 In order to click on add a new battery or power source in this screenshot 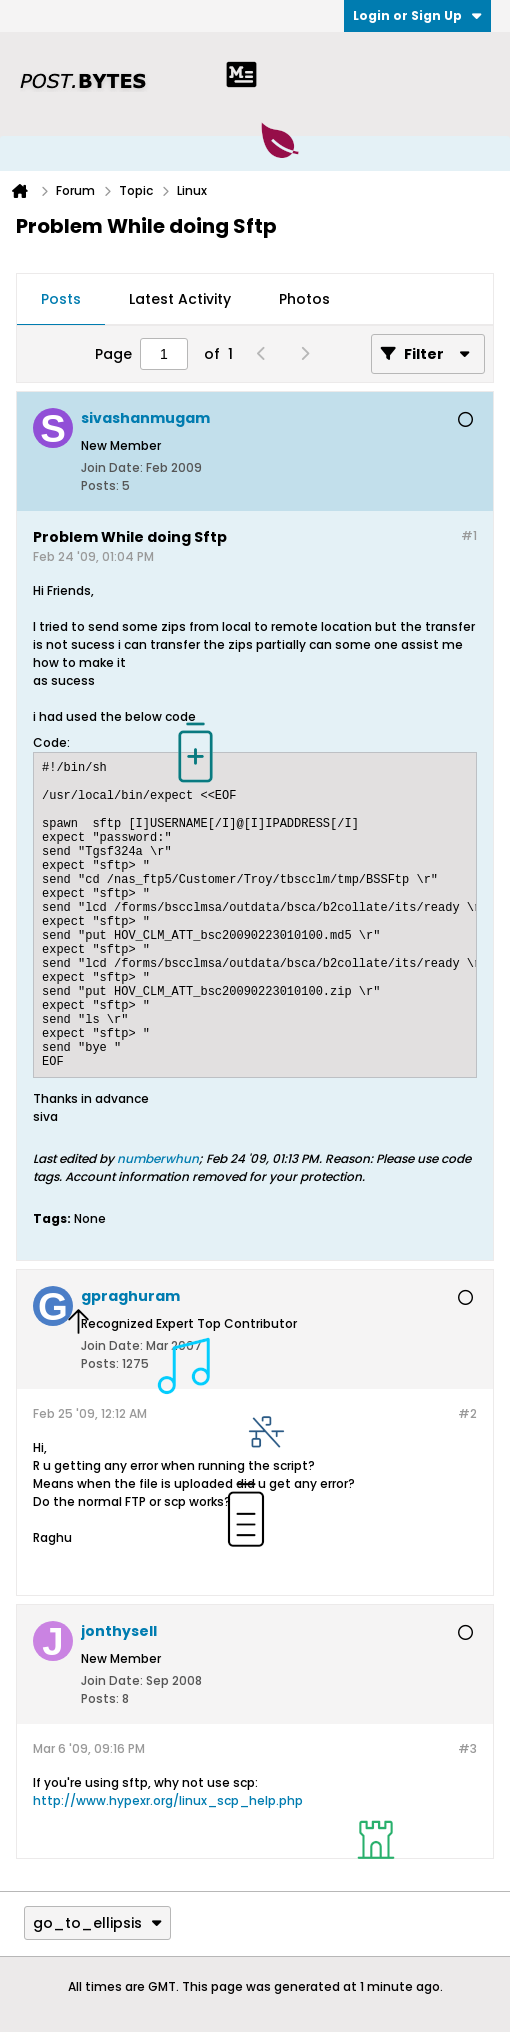, I will do `click(195, 753)`.